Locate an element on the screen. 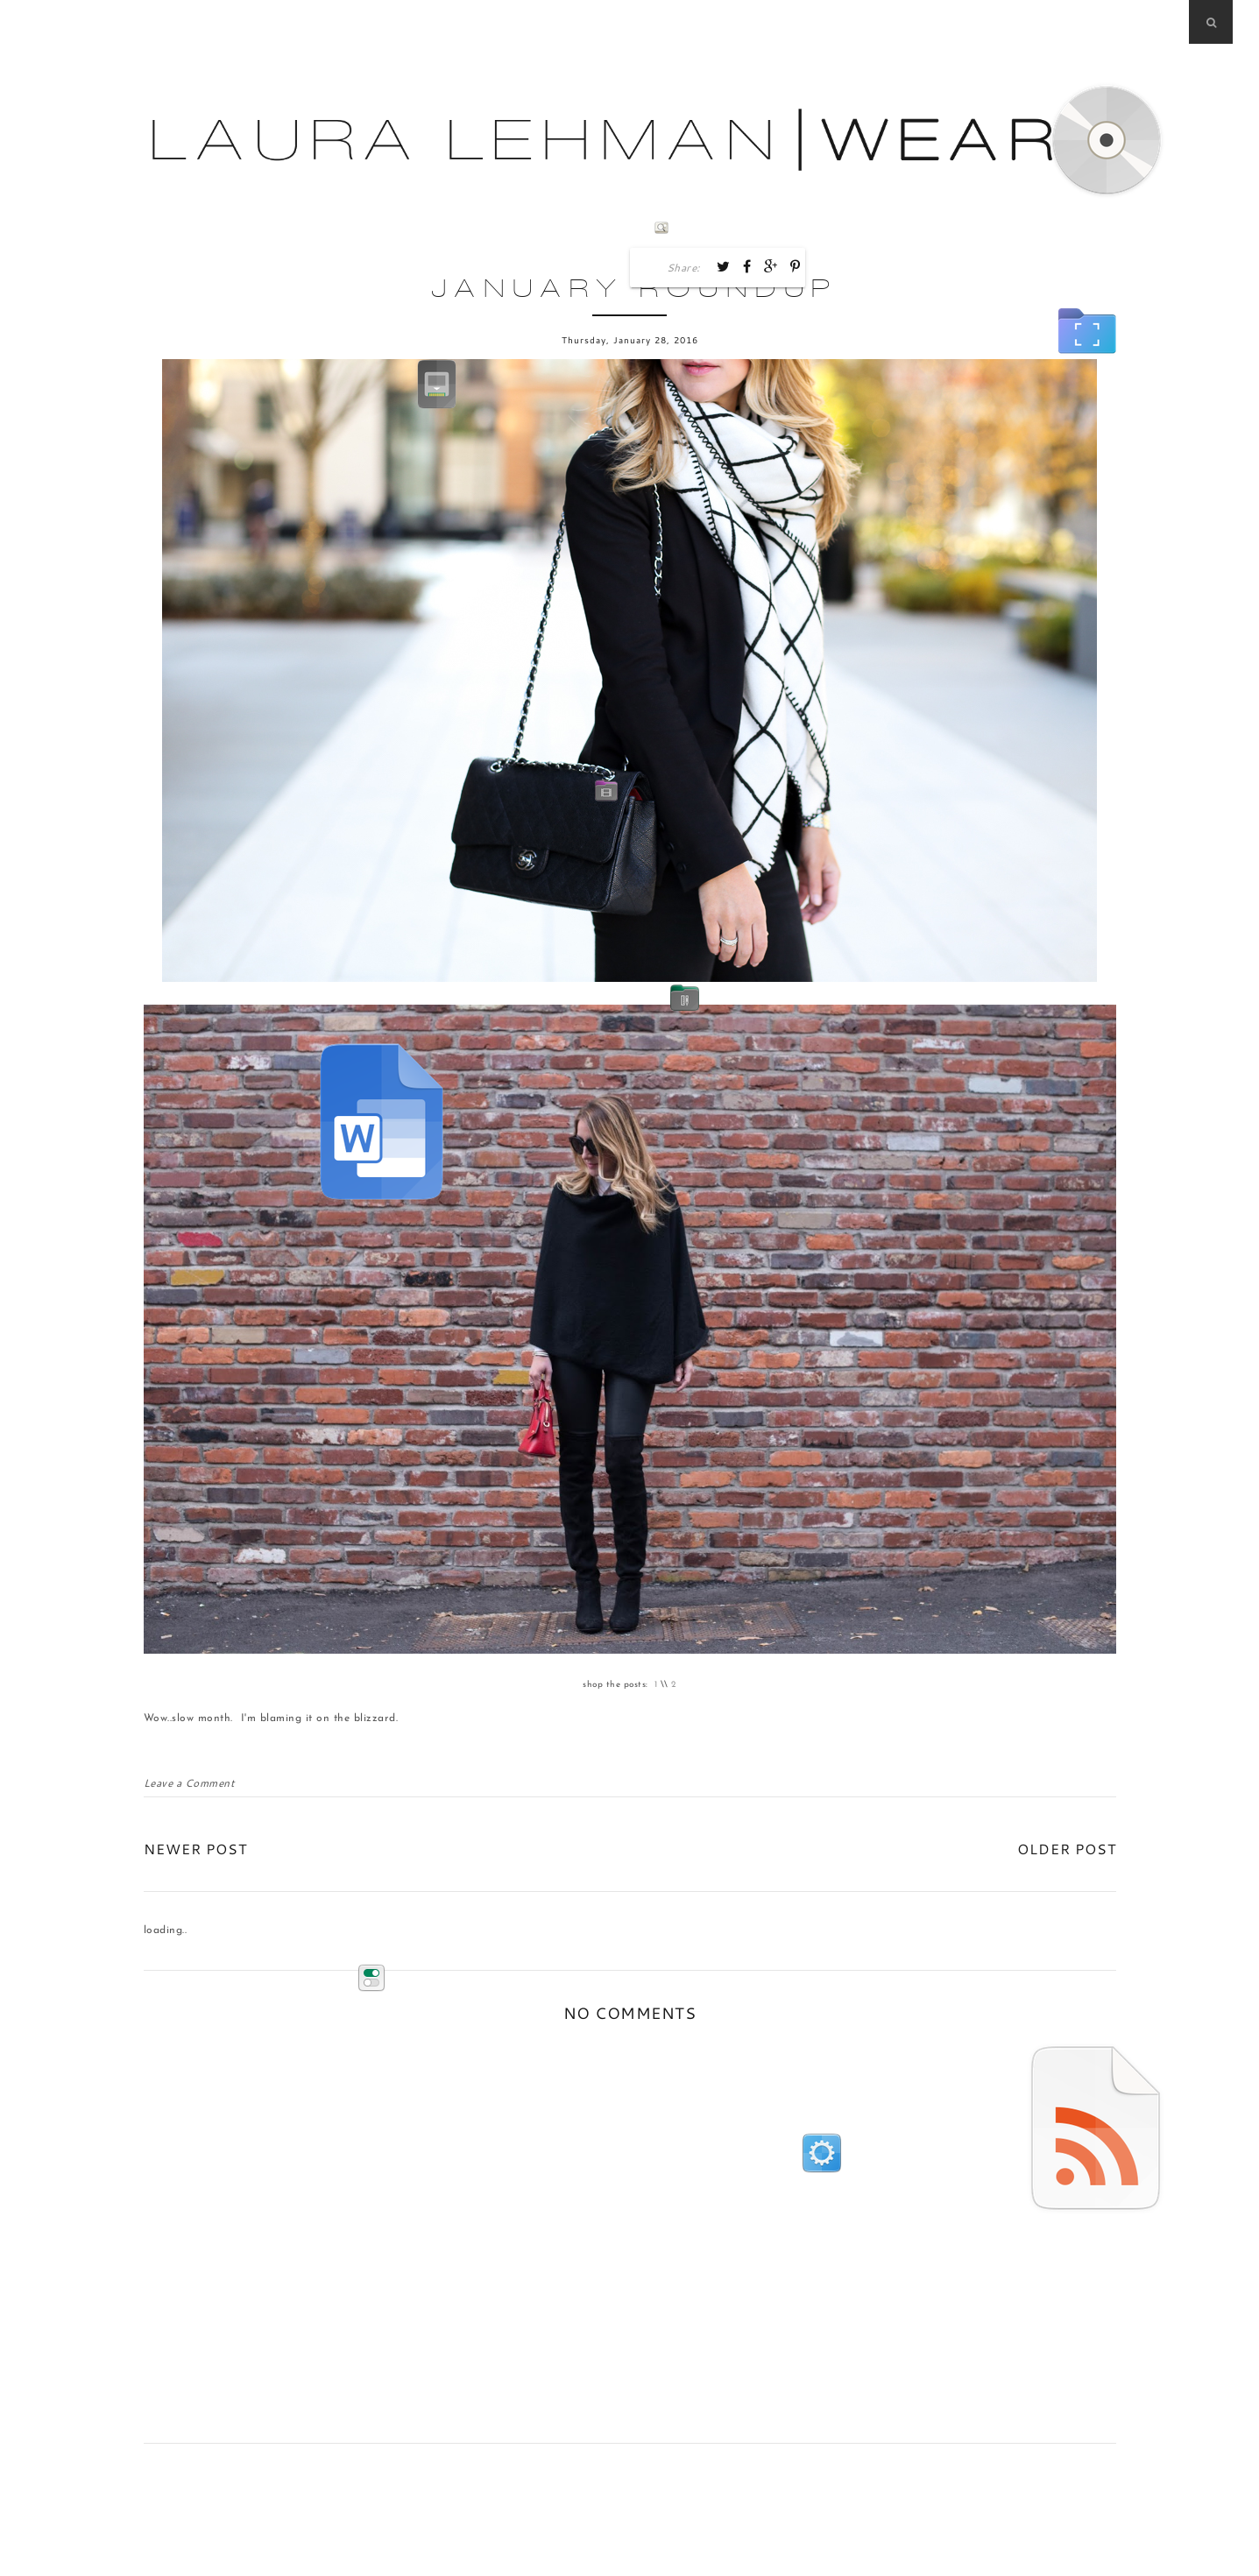  open desktop preferences and settings is located at coordinates (371, 1978).